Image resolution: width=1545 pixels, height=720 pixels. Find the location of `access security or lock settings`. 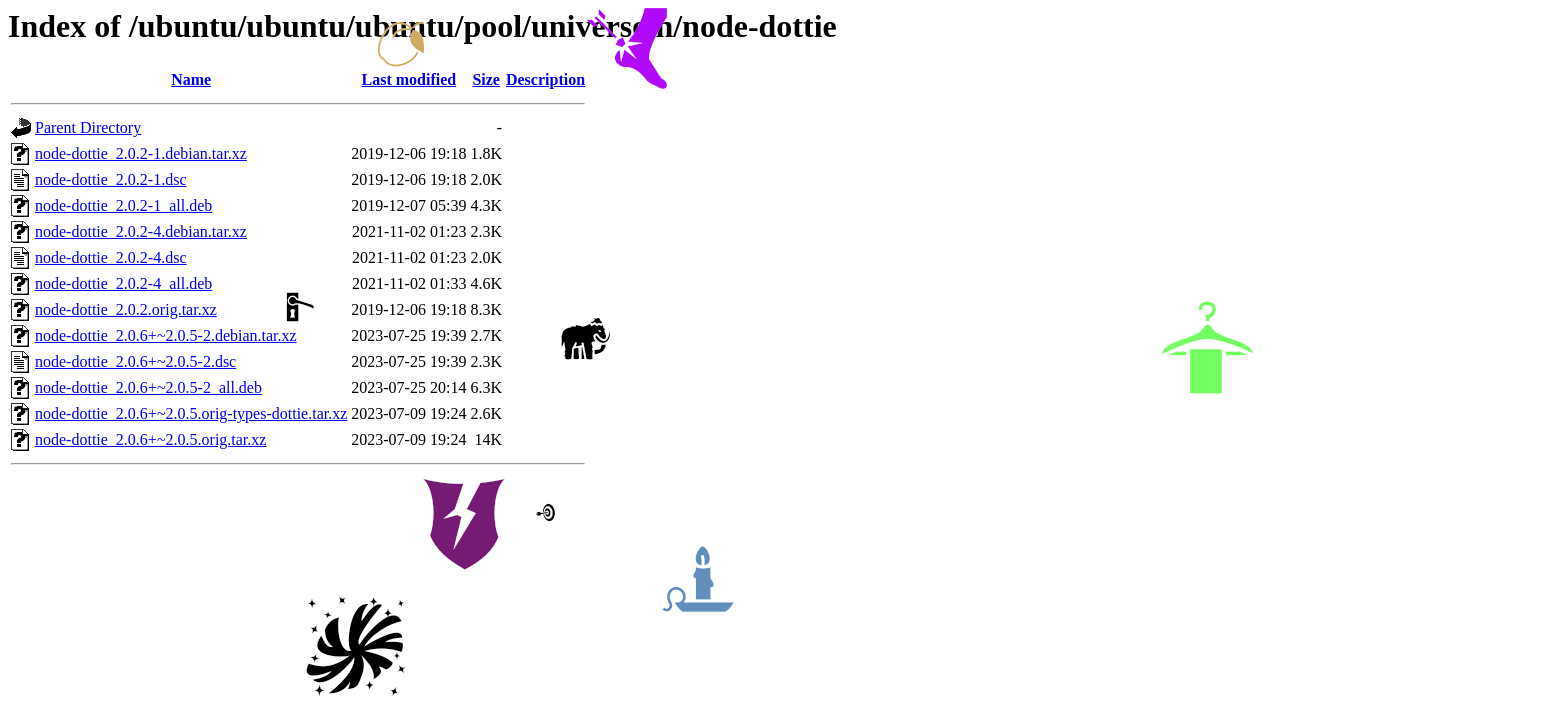

access security or lock settings is located at coordinates (299, 307).